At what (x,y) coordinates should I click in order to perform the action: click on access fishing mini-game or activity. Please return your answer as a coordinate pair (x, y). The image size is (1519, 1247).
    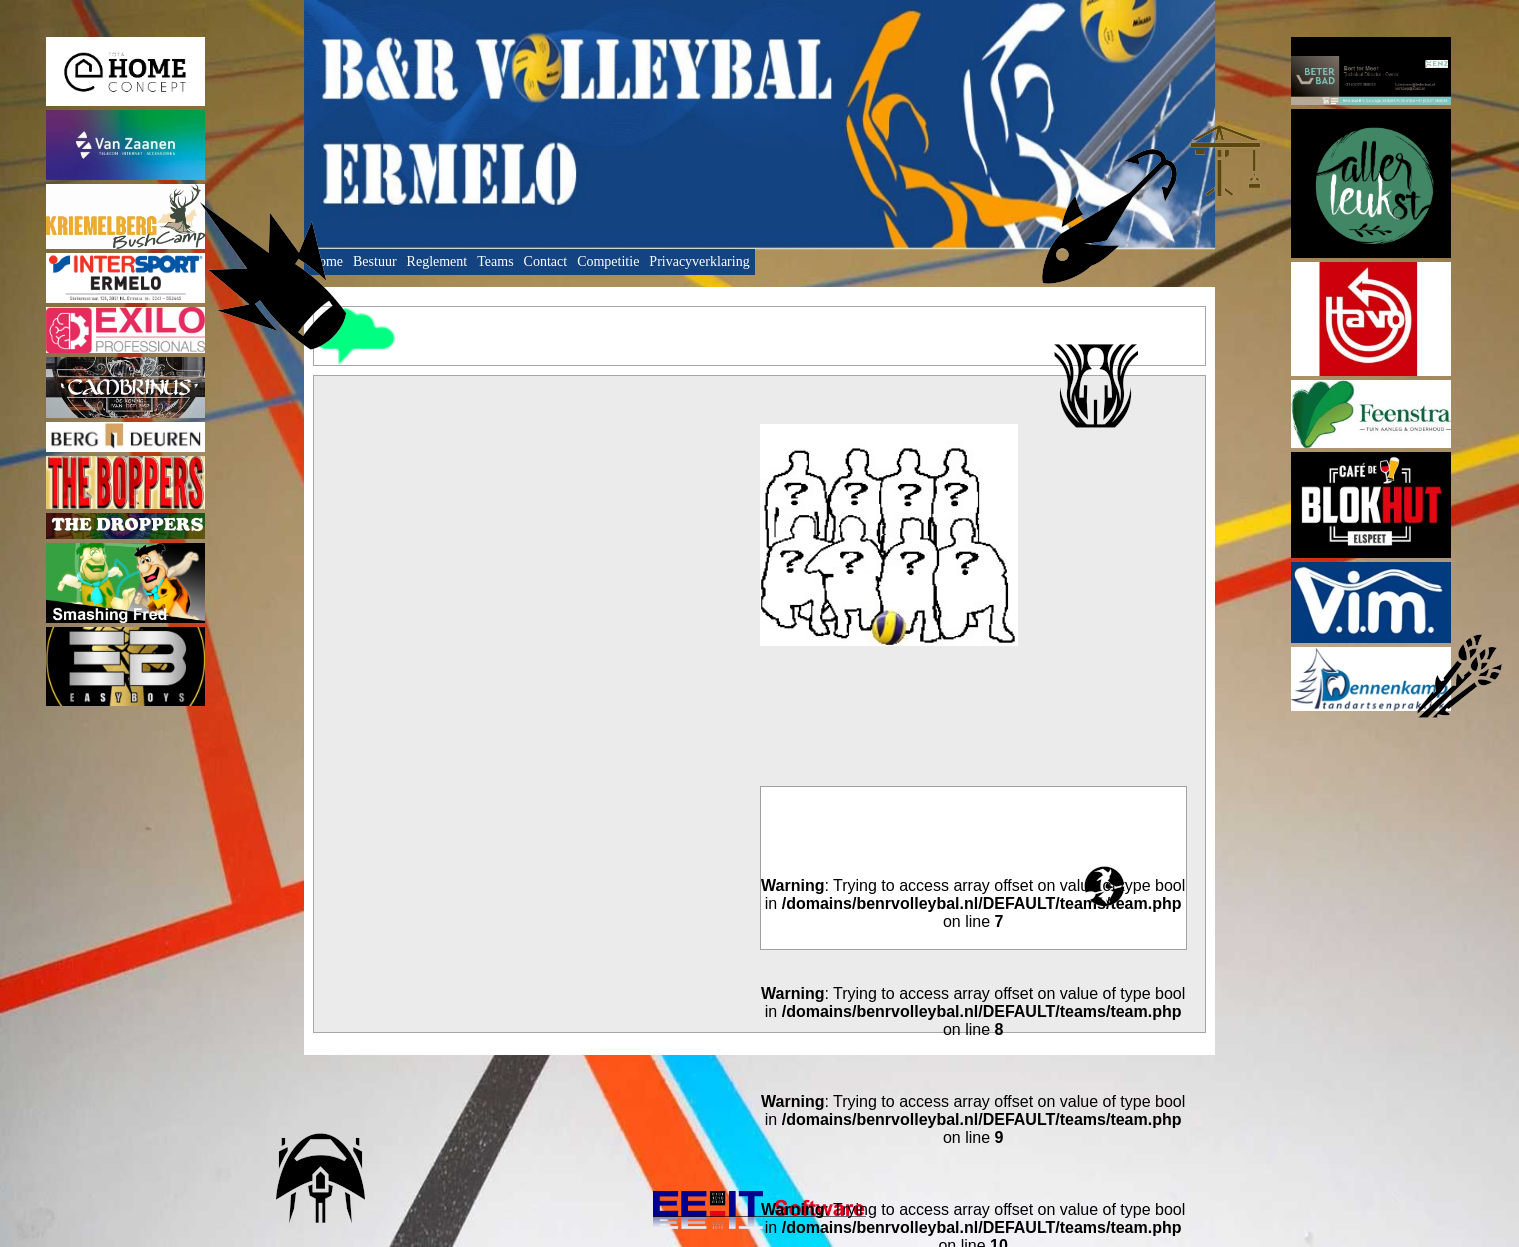
    Looking at the image, I should click on (1110, 215).